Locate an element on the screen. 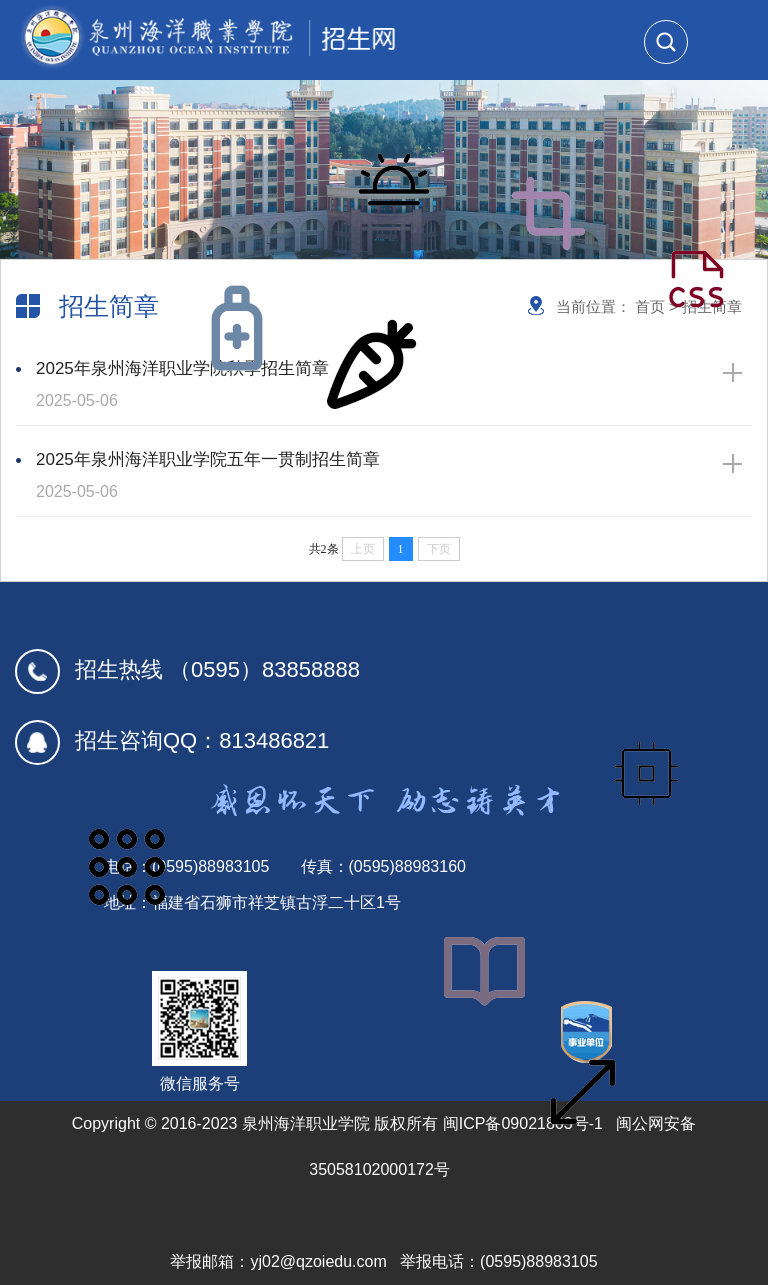 This screenshot has height=1285, width=768. access medication or health information is located at coordinates (237, 328).